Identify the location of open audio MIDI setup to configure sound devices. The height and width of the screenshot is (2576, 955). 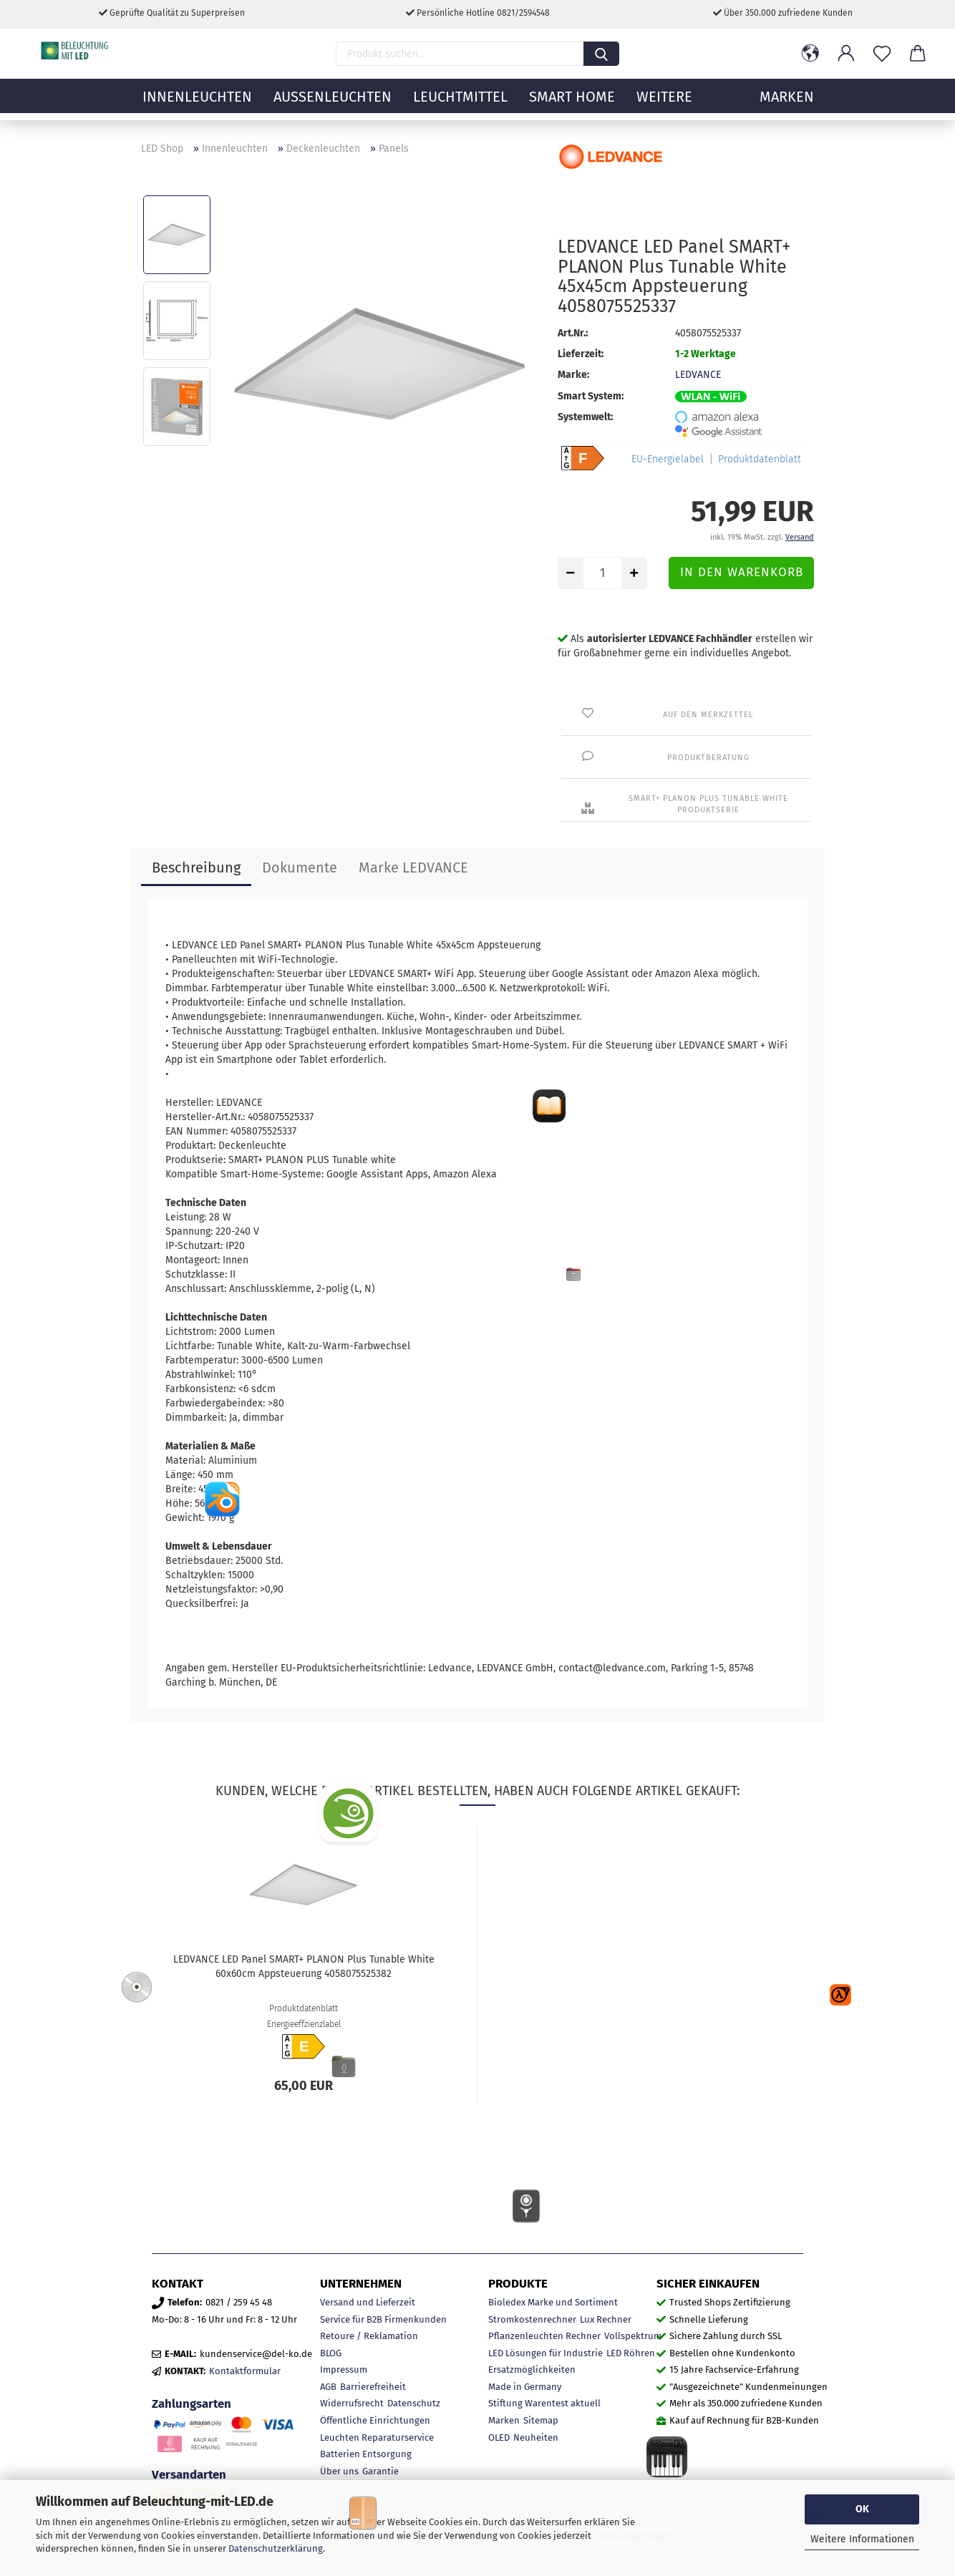
(666, 2456).